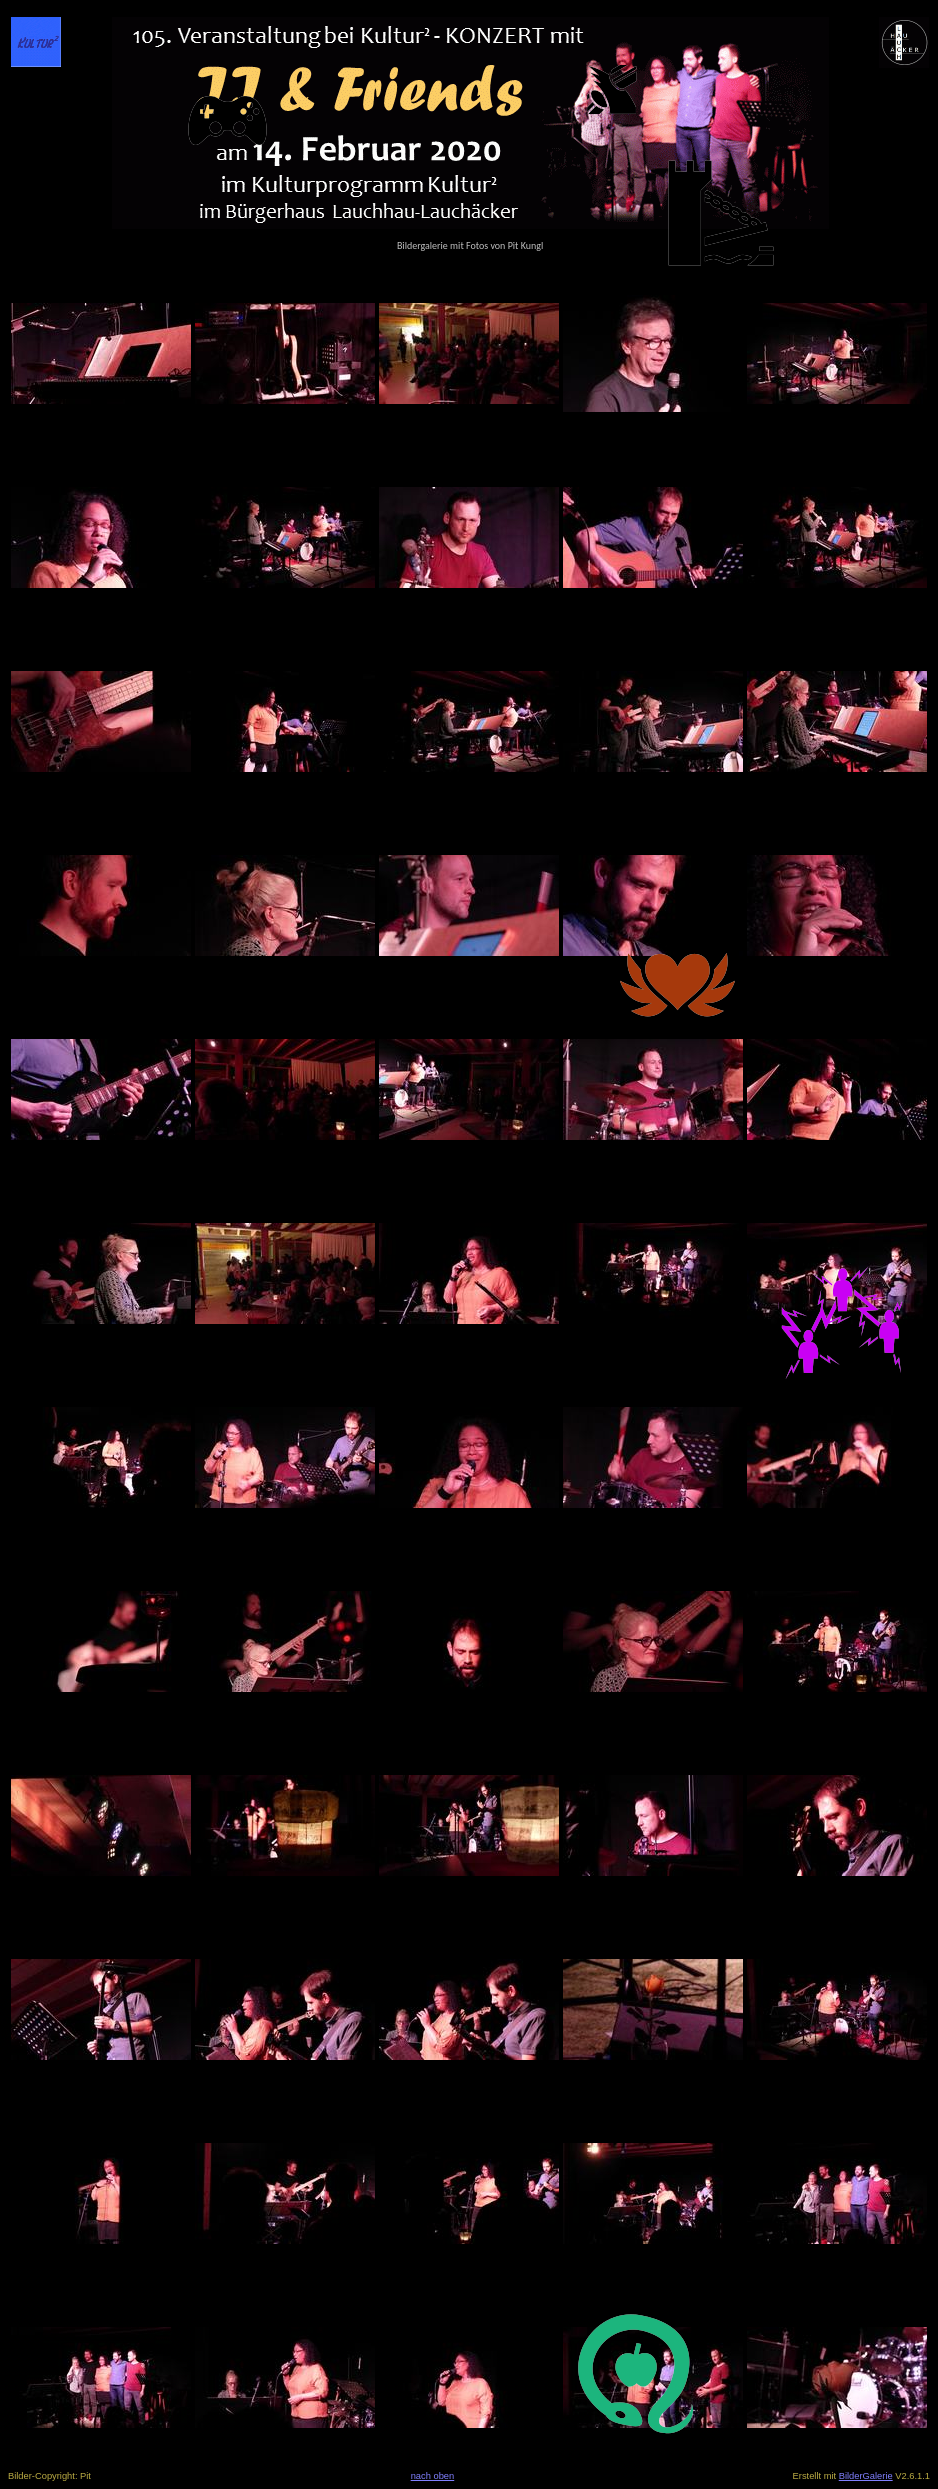 The height and width of the screenshot is (2489, 938). What do you see at coordinates (227, 120) in the screenshot?
I see `open gaming or play games section` at bounding box center [227, 120].